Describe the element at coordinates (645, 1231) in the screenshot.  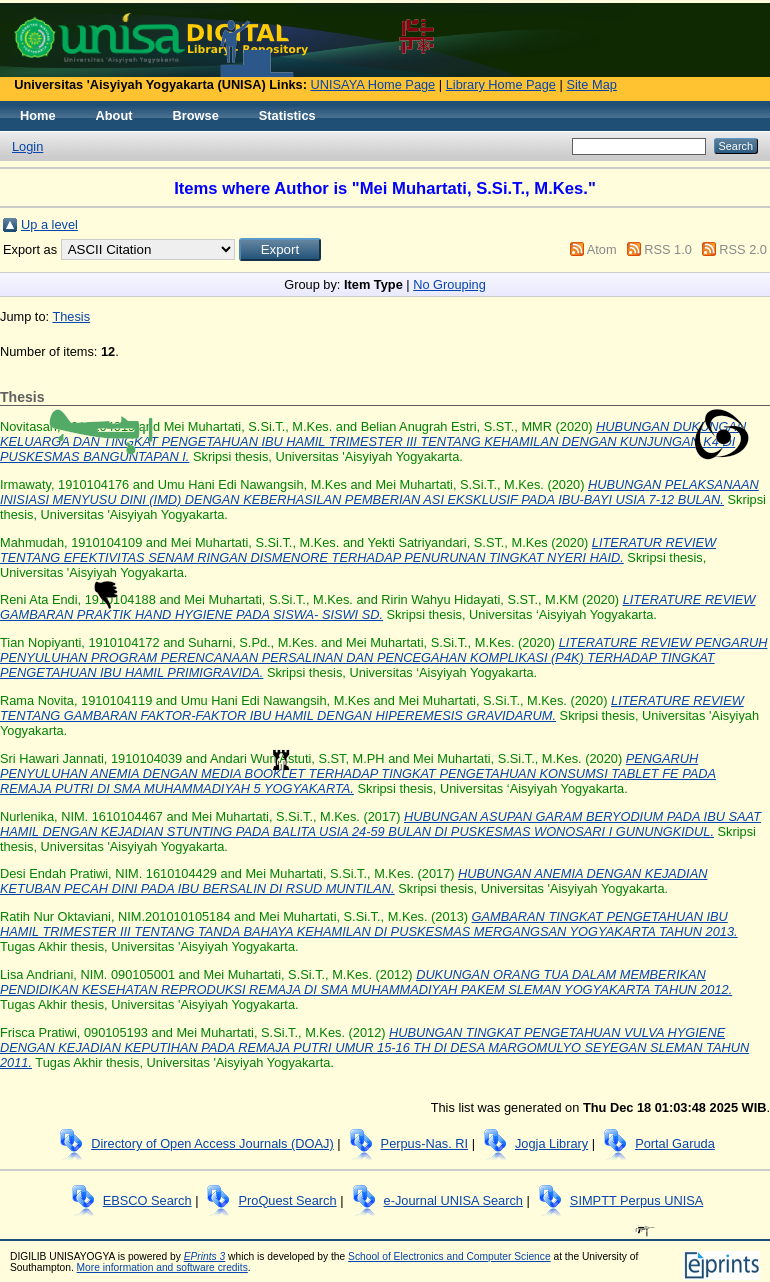
I see `select the grease gun weapon` at that location.